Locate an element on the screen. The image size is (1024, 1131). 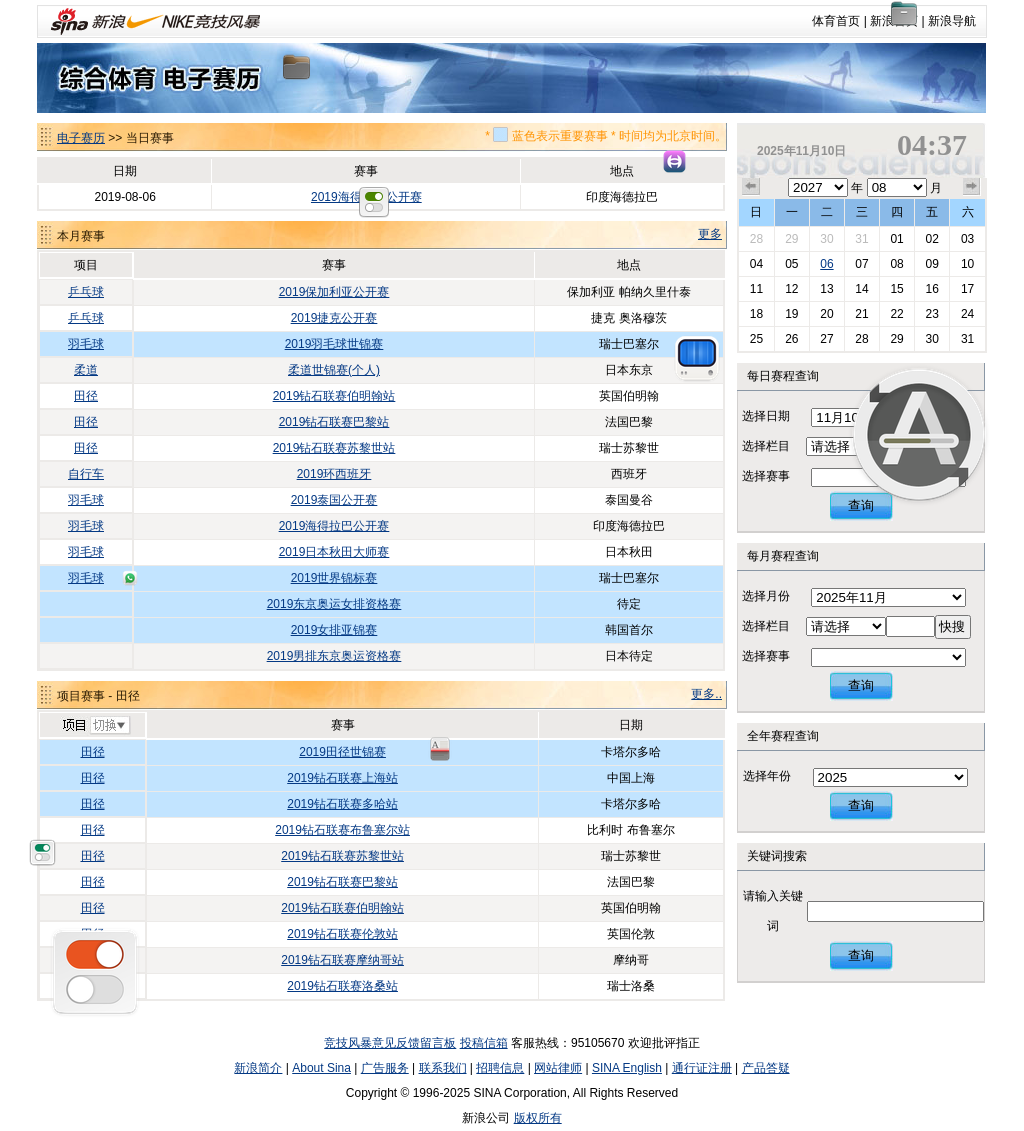
open gnome tweaks settings is located at coordinates (95, 972).